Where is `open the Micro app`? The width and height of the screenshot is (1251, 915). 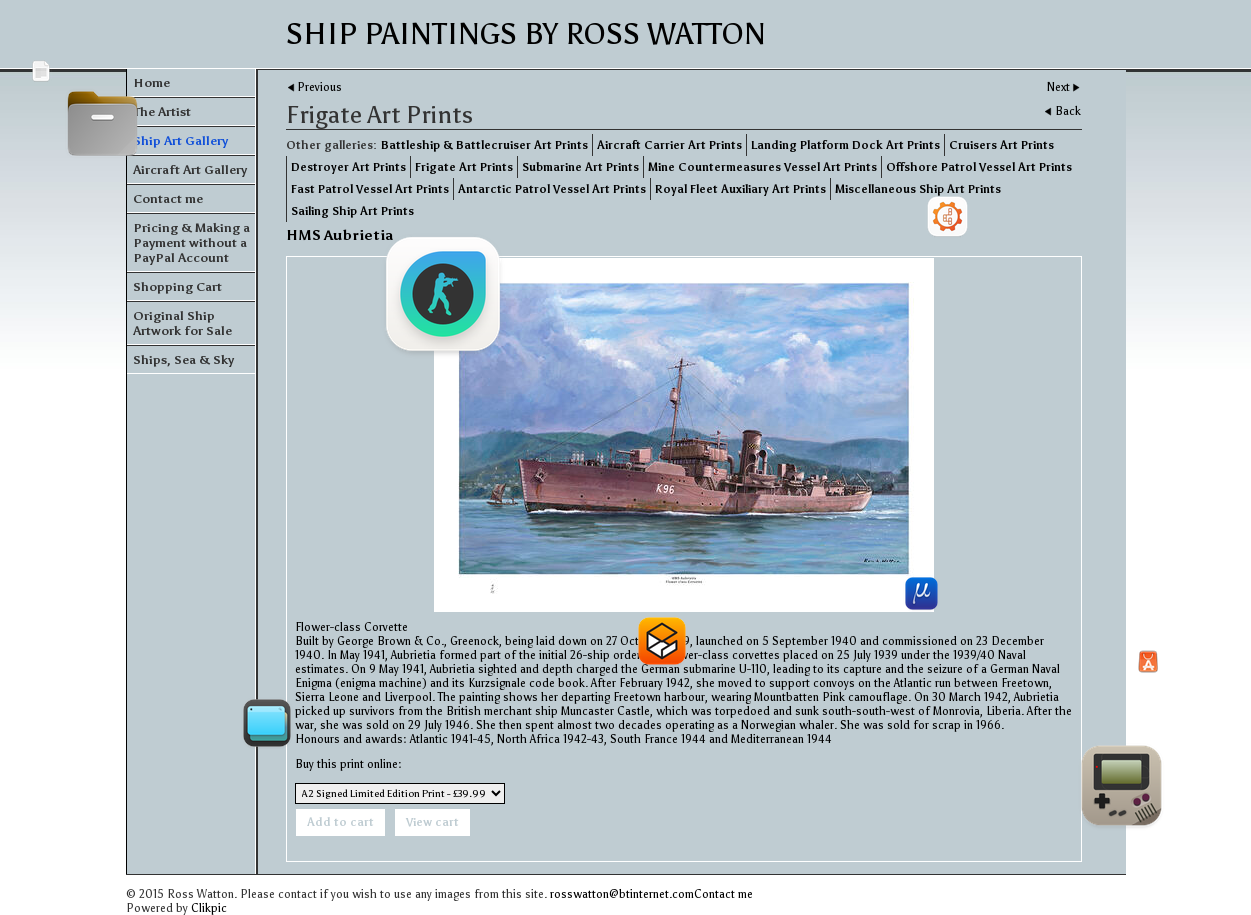
open the Micro app is located at coordinates (921, 593).